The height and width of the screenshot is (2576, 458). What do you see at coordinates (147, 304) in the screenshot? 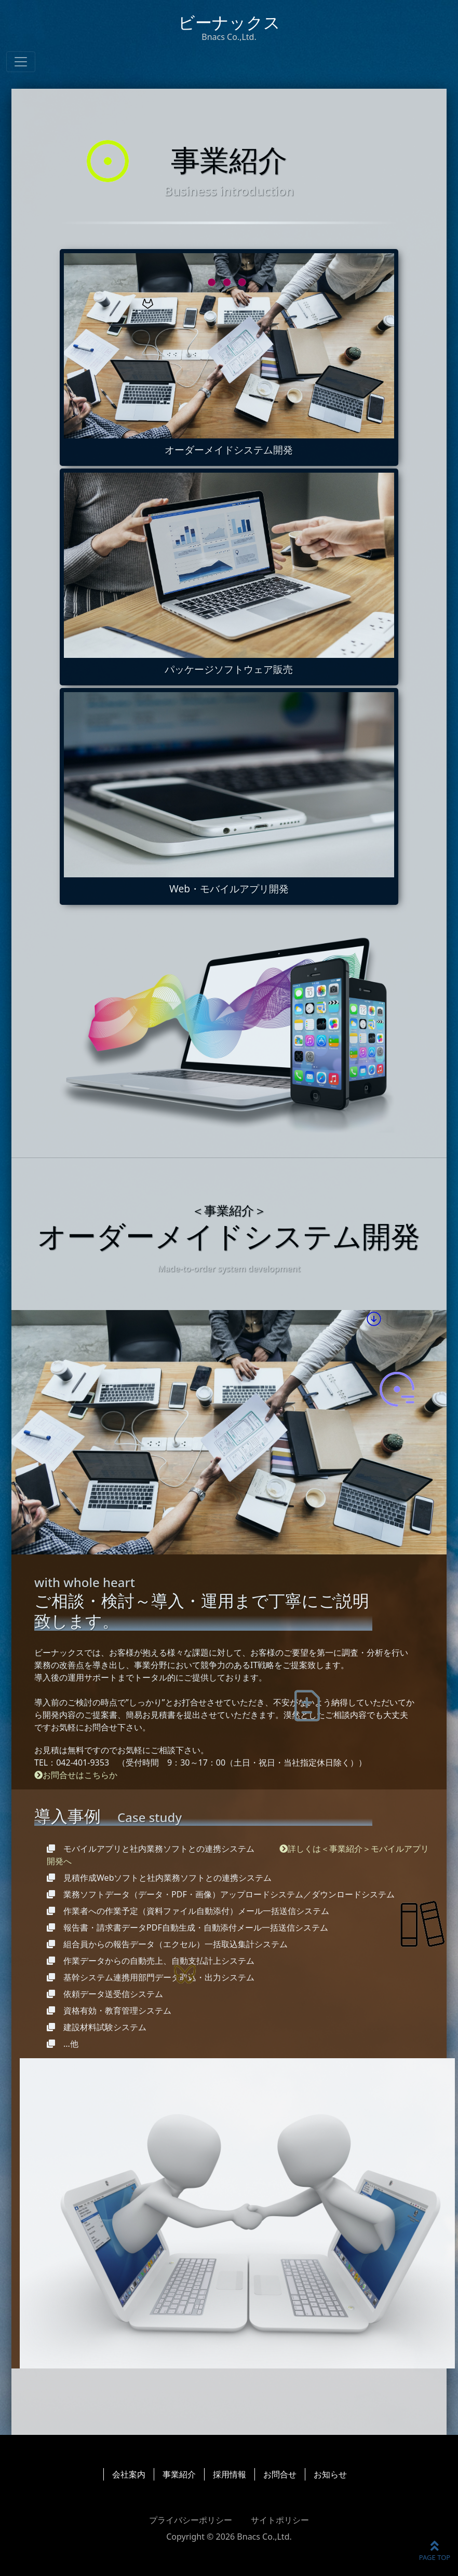
I see `open GitLab repository` at bounding box center [147, 304].